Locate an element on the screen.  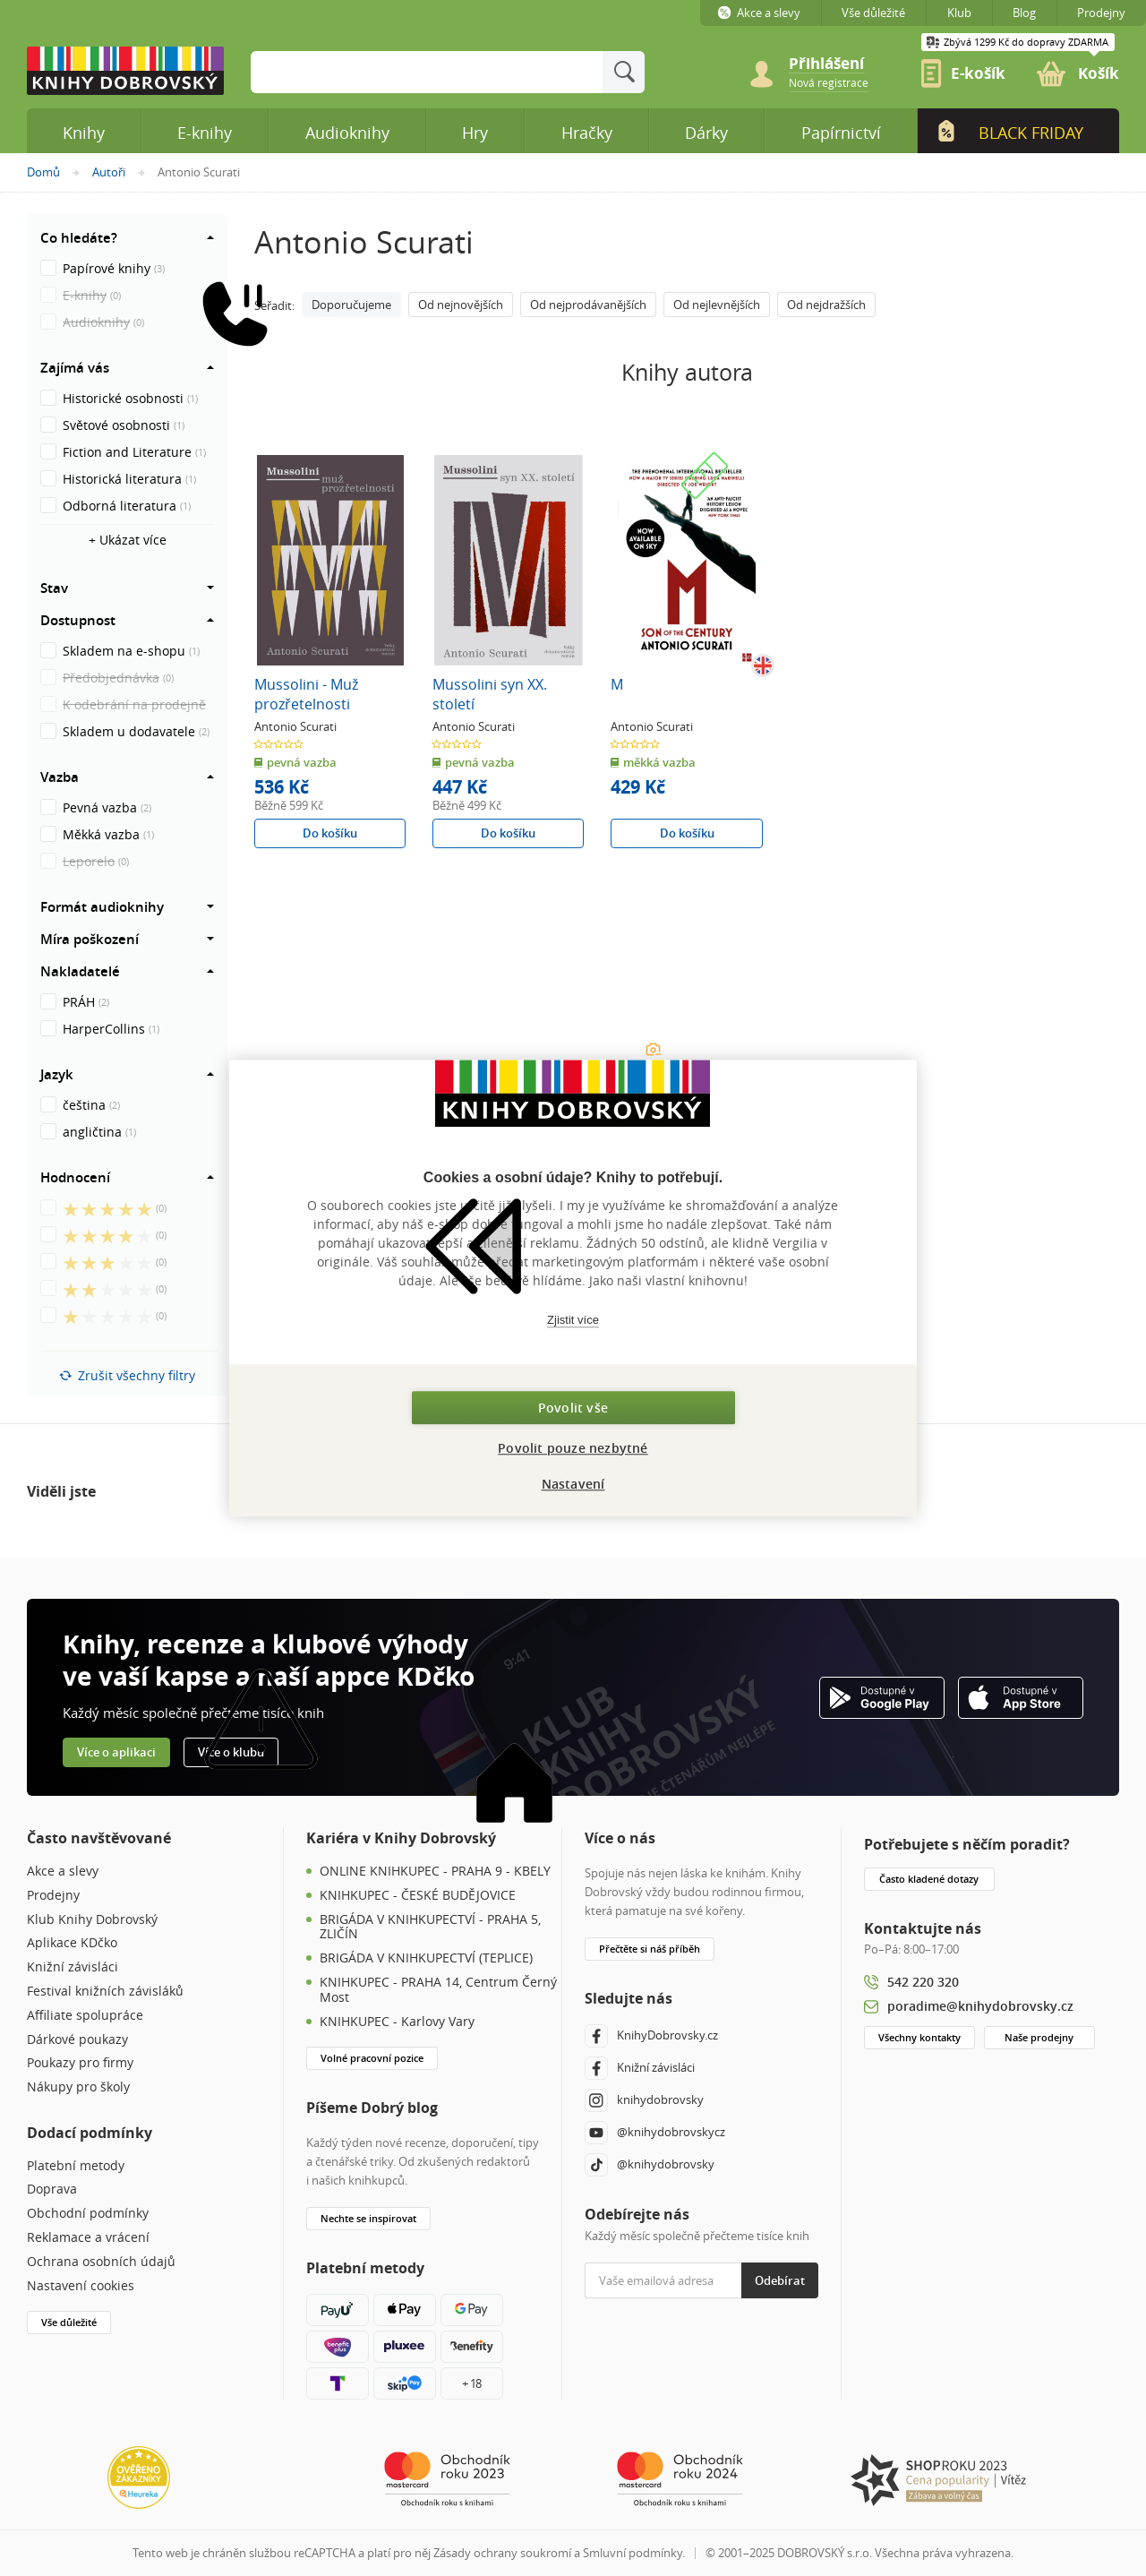
indicates a warning or caution state is located at coordinates (261, 1721).